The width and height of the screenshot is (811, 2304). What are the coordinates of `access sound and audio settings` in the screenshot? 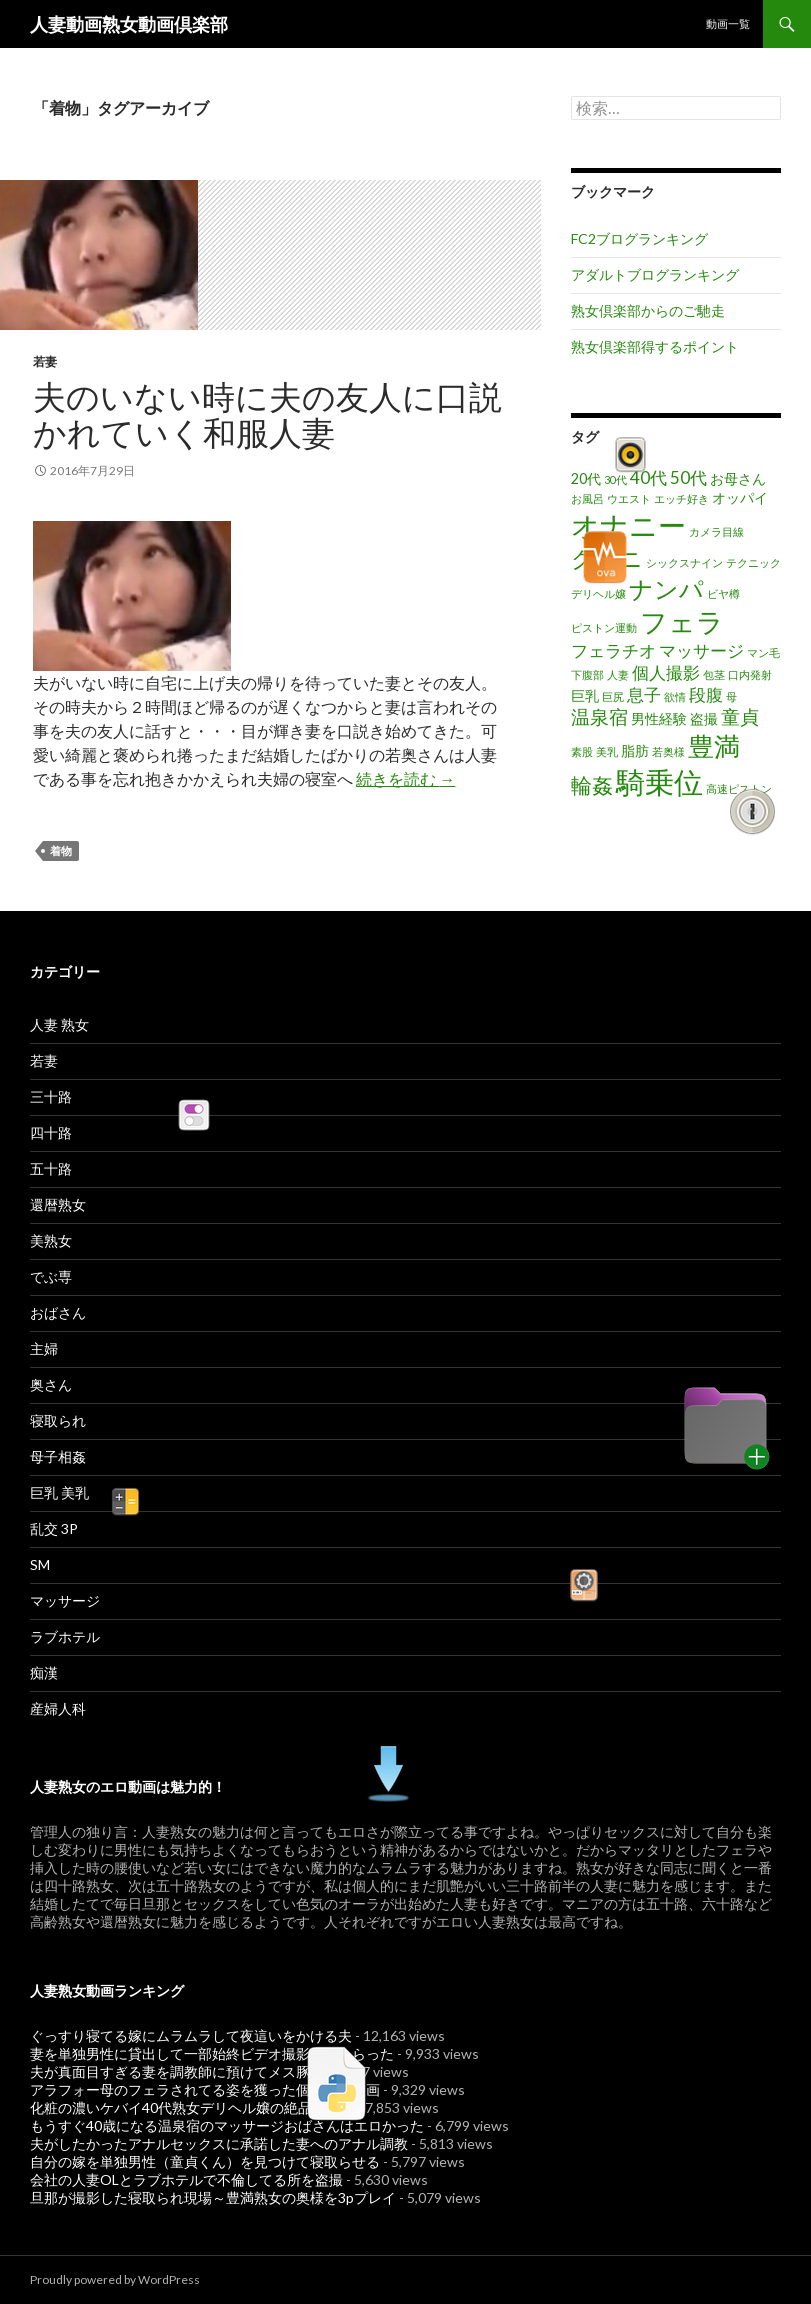 It's located at (630, 454).